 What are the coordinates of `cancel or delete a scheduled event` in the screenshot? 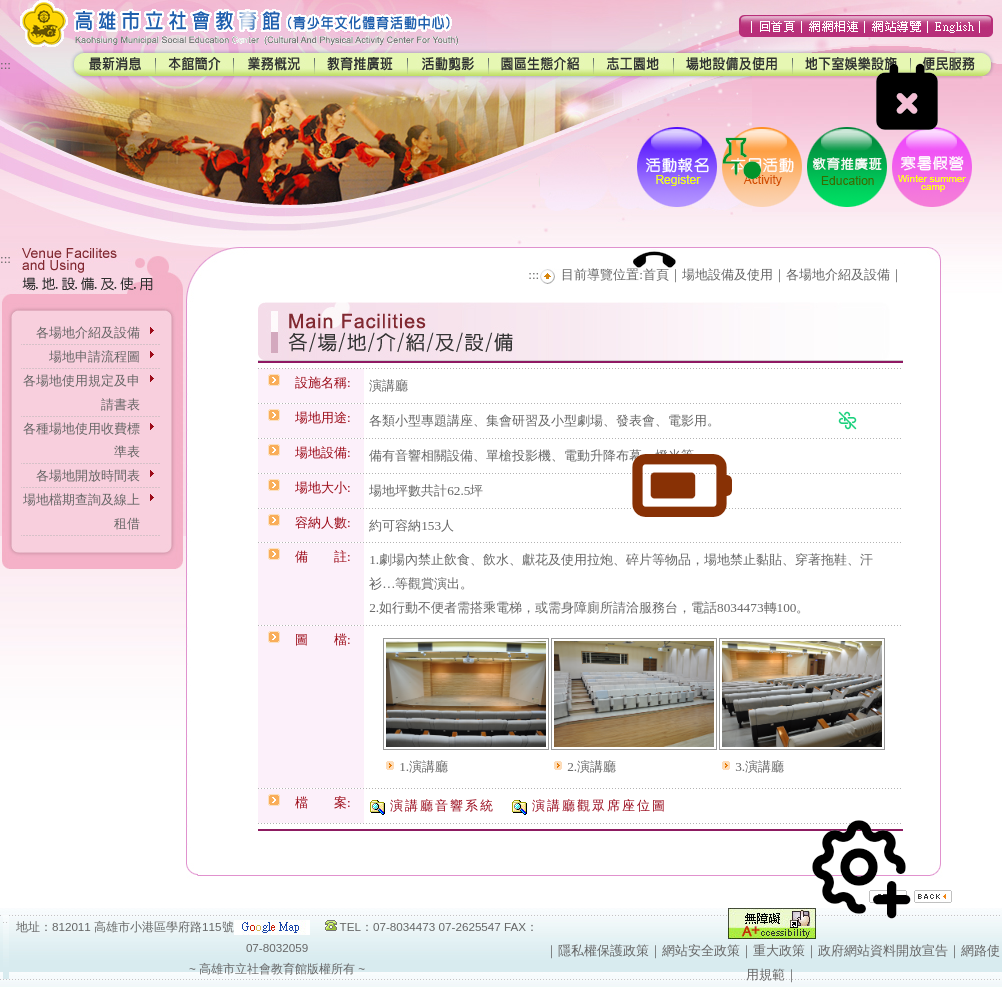 It's located at (907, 99).